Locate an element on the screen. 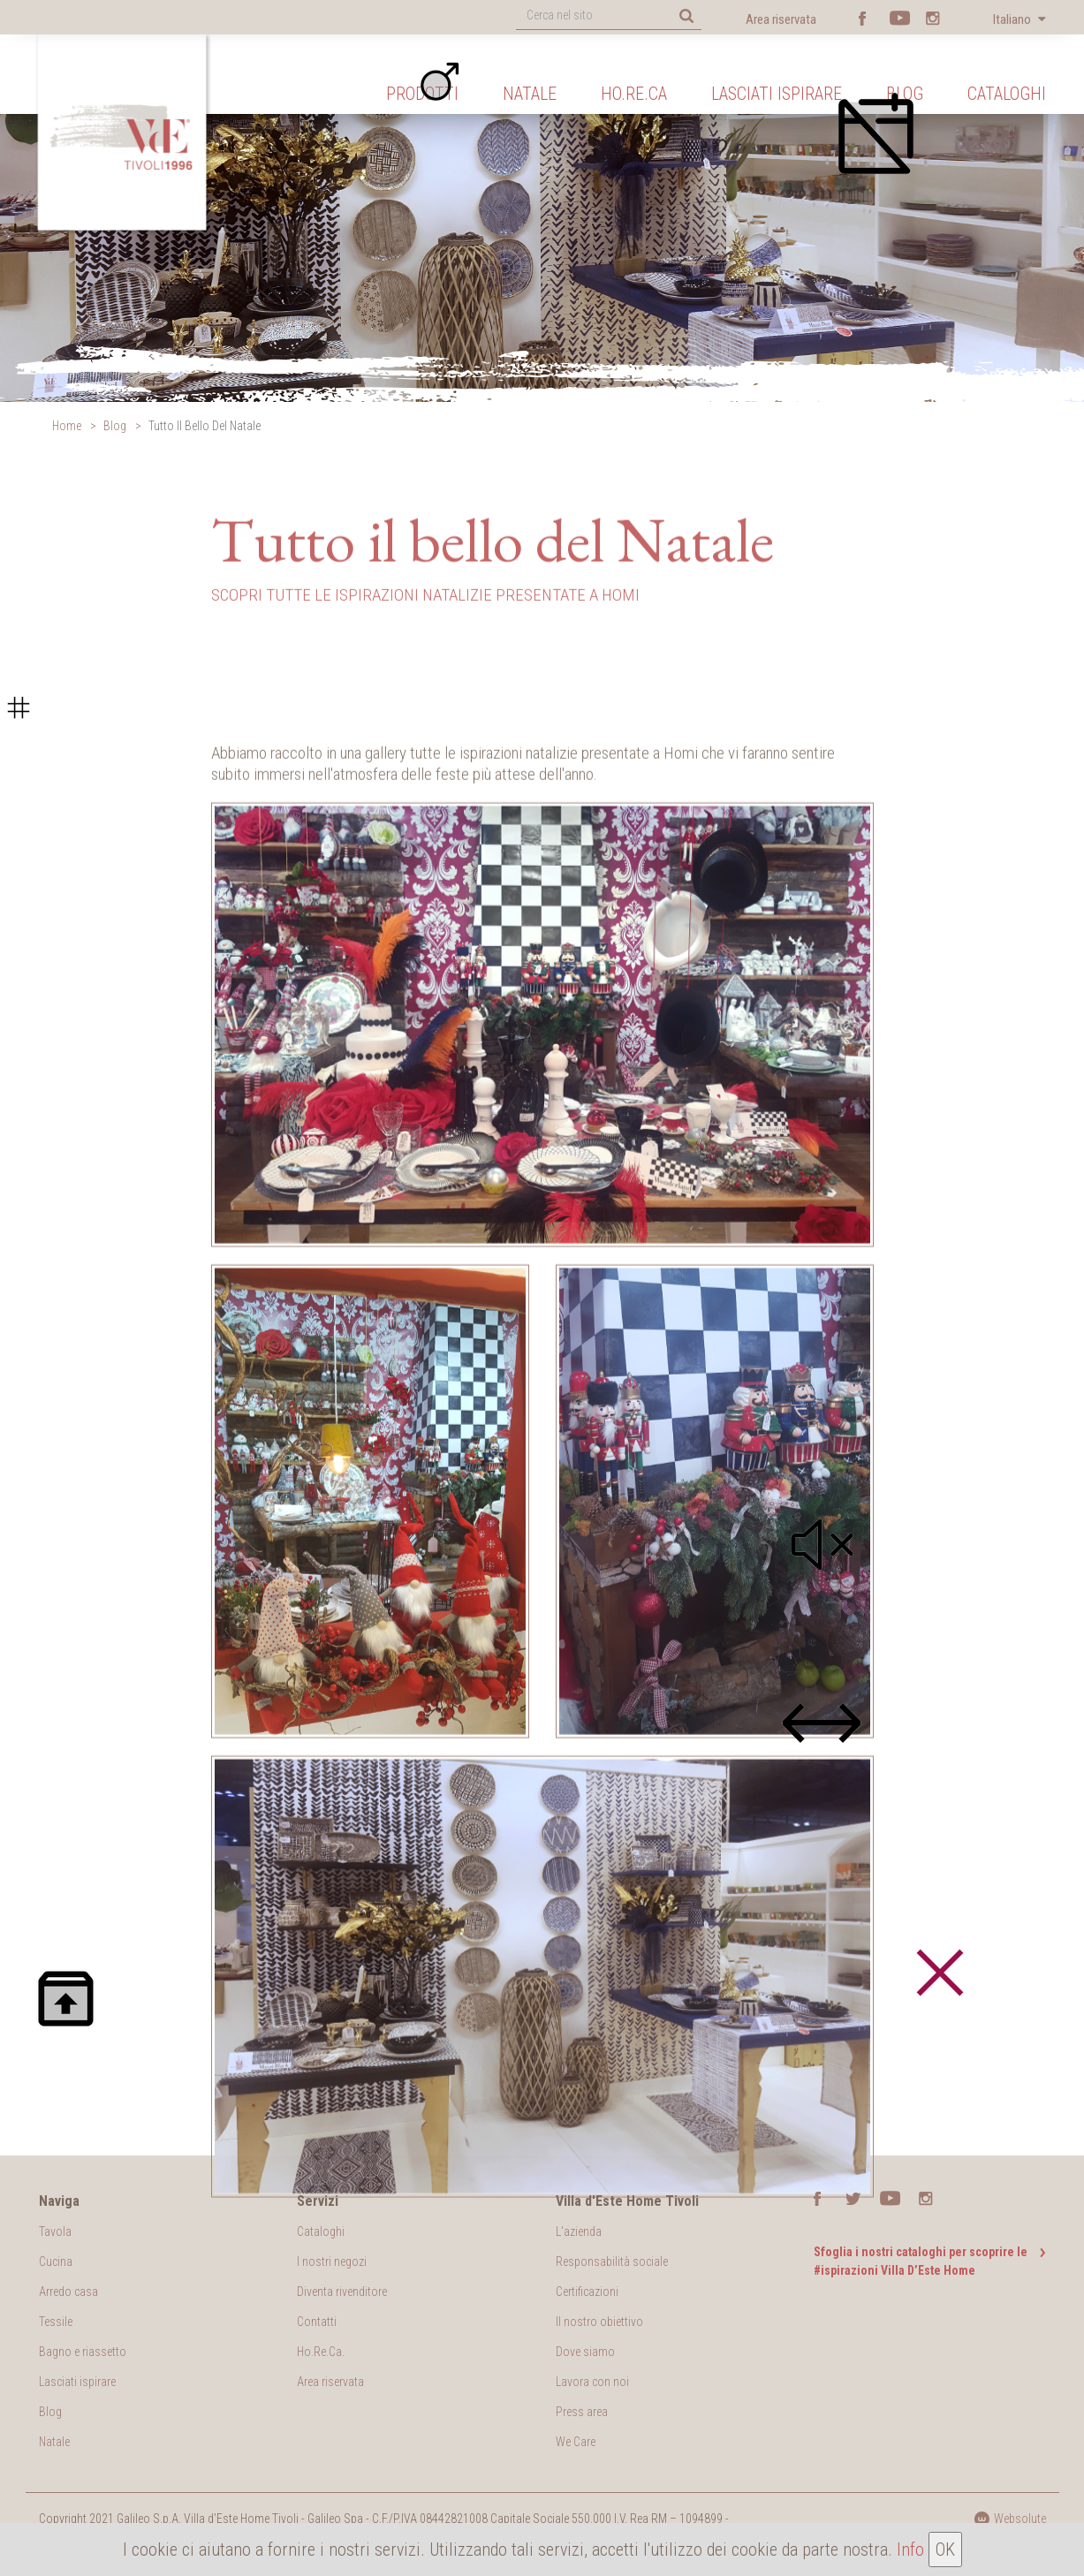 The height and width of the screenshot is (2576, 1084). indicates male gender selection is located at coordinates (440, 80).